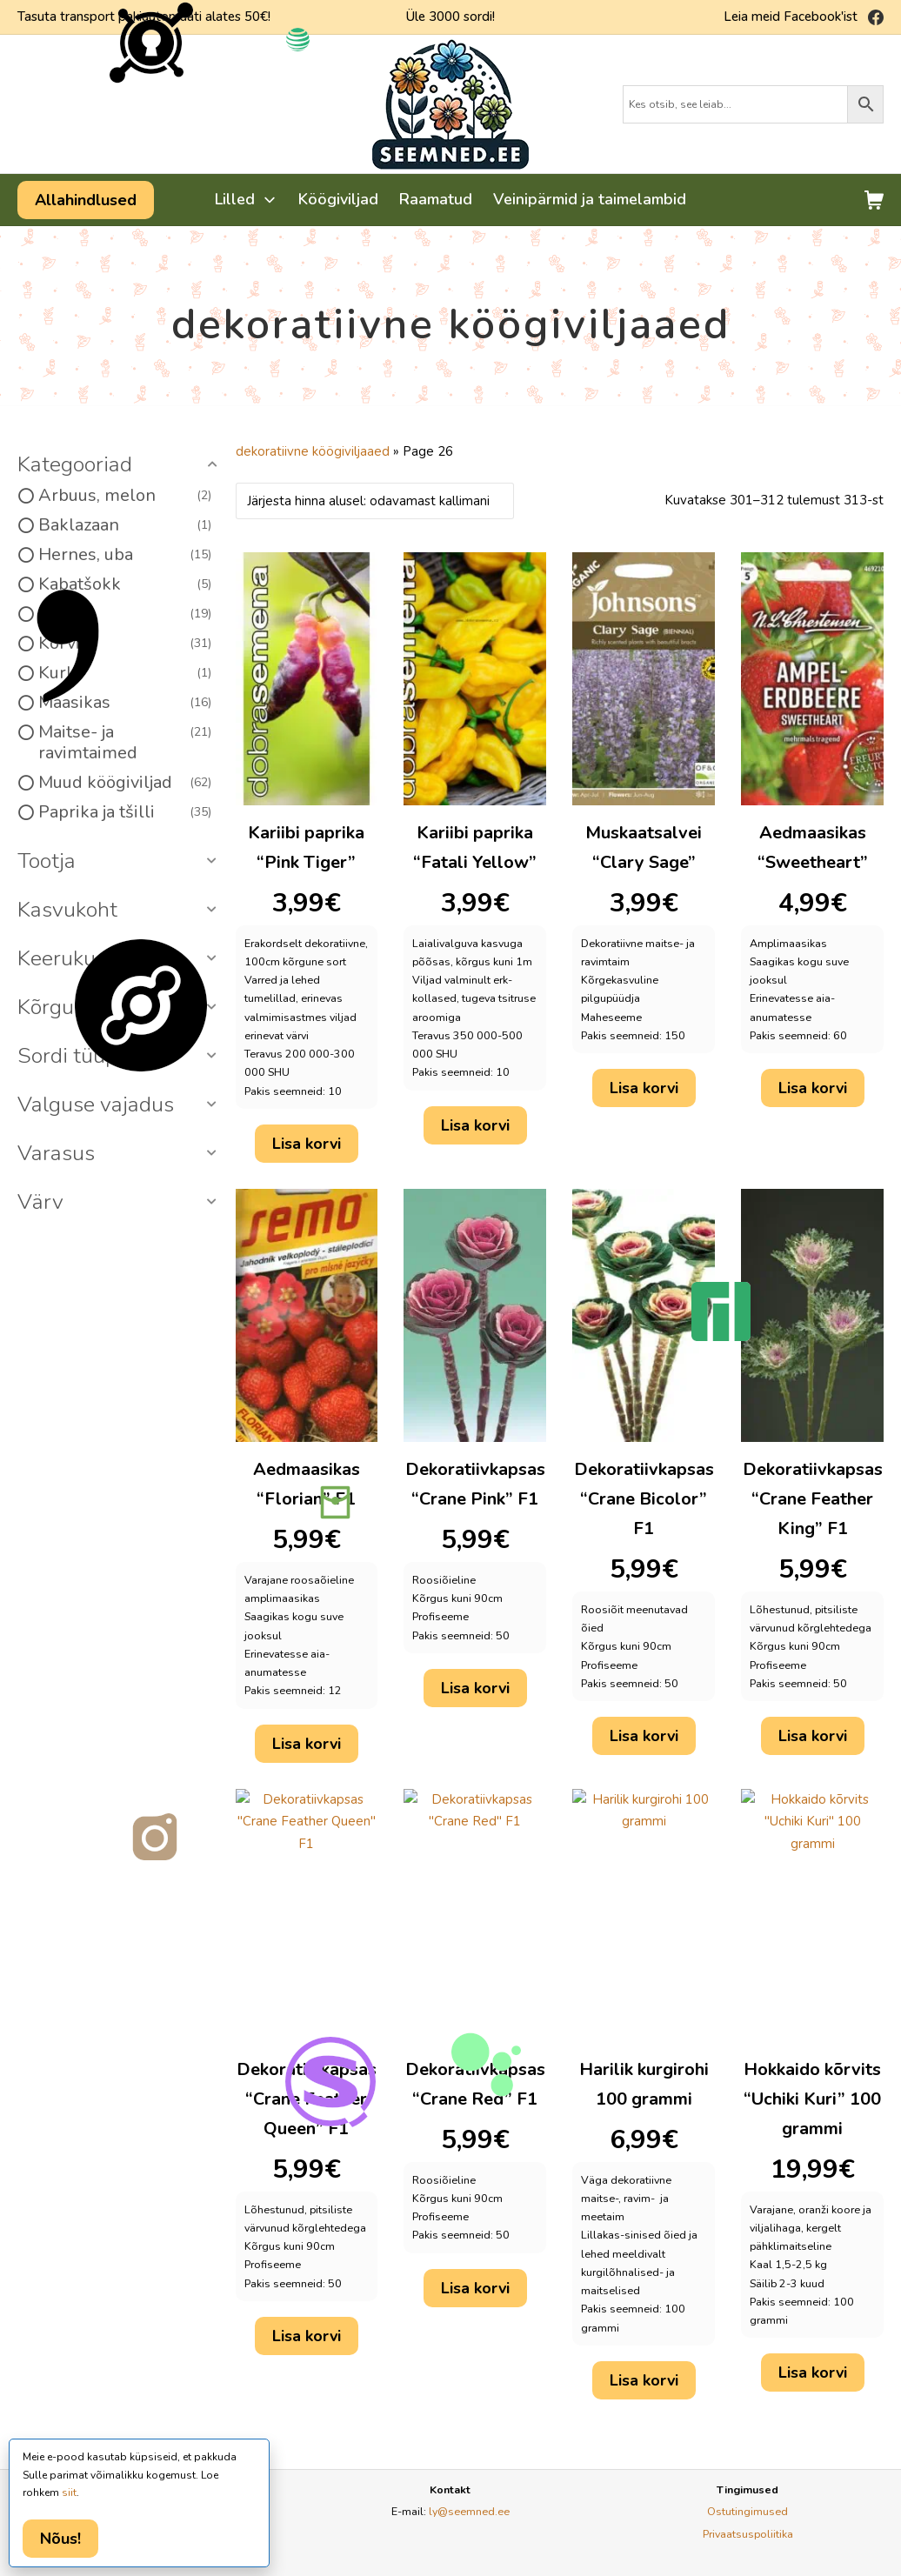 Image resolution: width=901 pixels, height=2576 pixels. Describe the element at coordinates (155, 1837) in the screenshot. I see `open piwigo photo gallery app` at that location.